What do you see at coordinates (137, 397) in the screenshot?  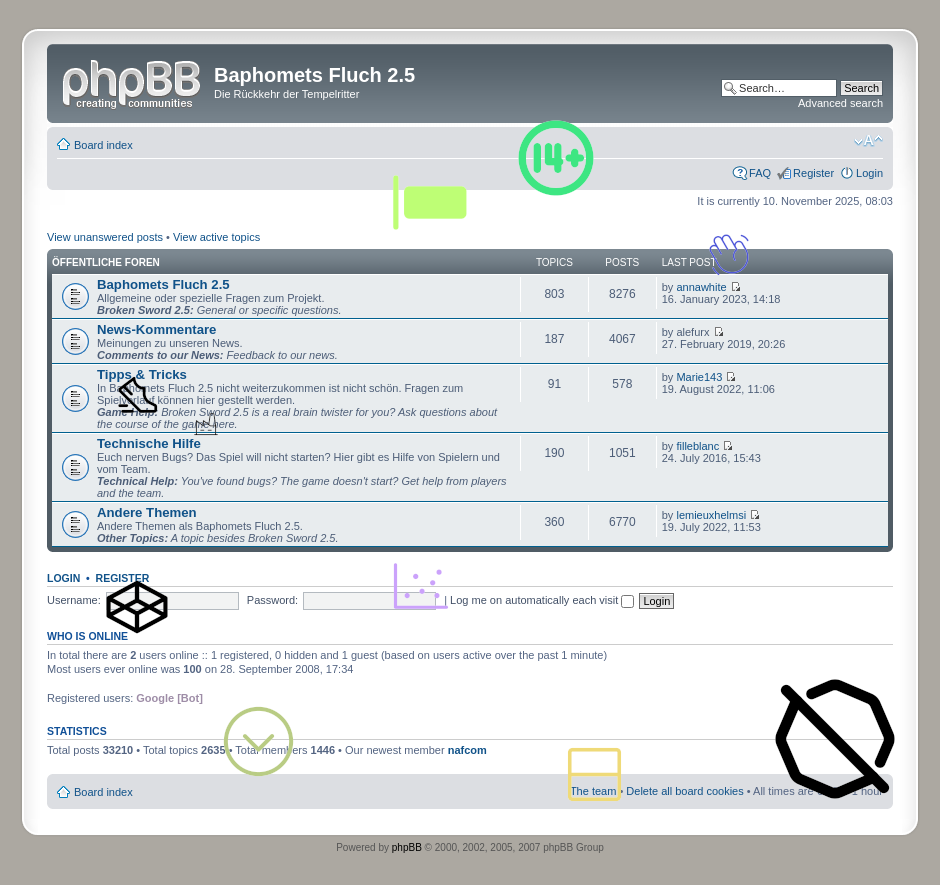 I see `start a running or fitness activity` at bounding box center [137, 397].